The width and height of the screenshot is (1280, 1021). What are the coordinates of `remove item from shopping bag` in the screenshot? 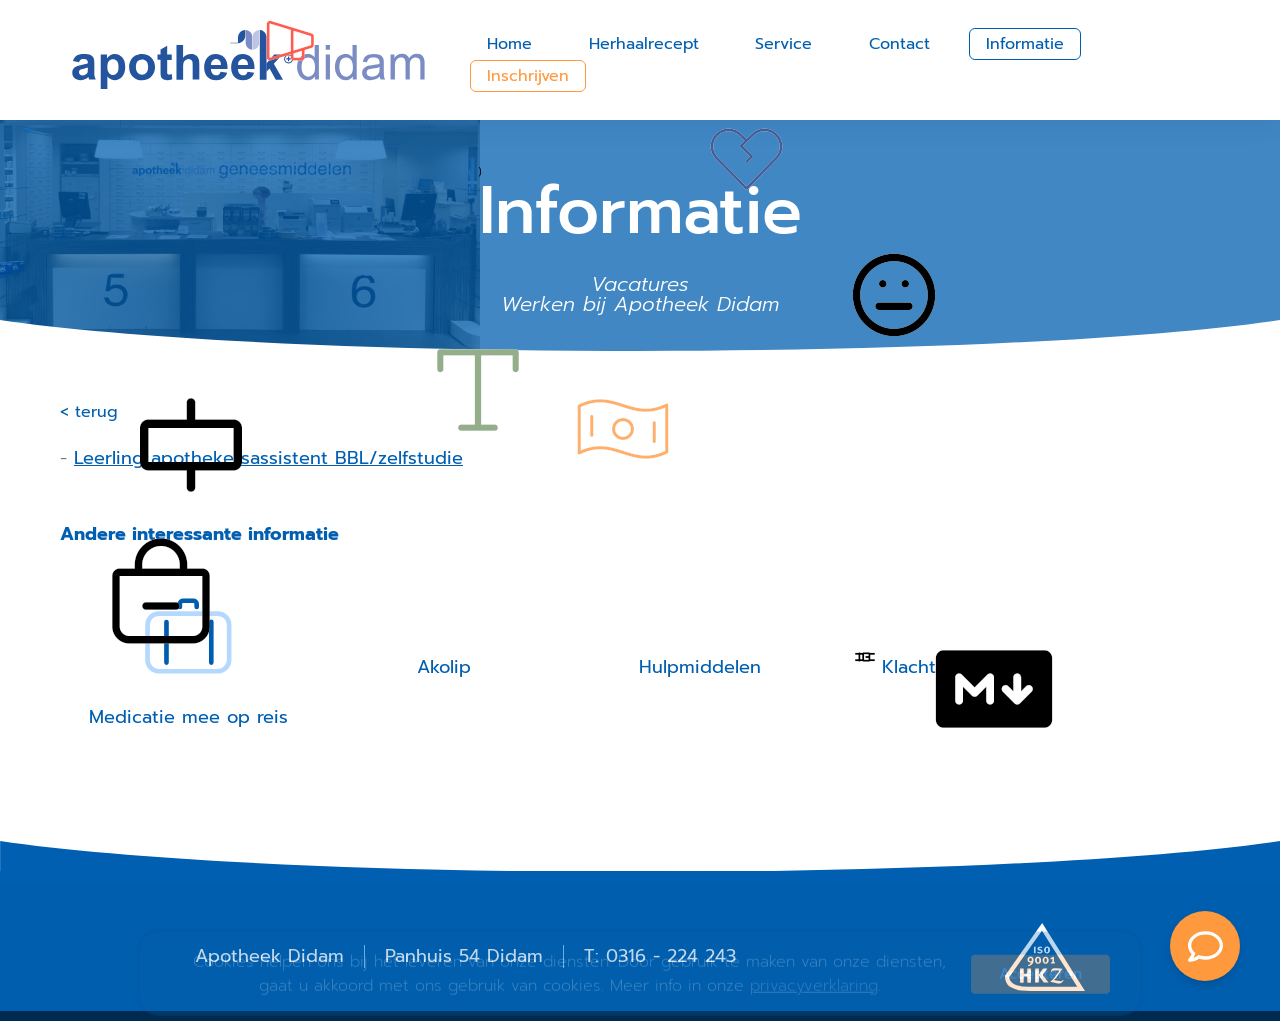 It's located at (161, 591).